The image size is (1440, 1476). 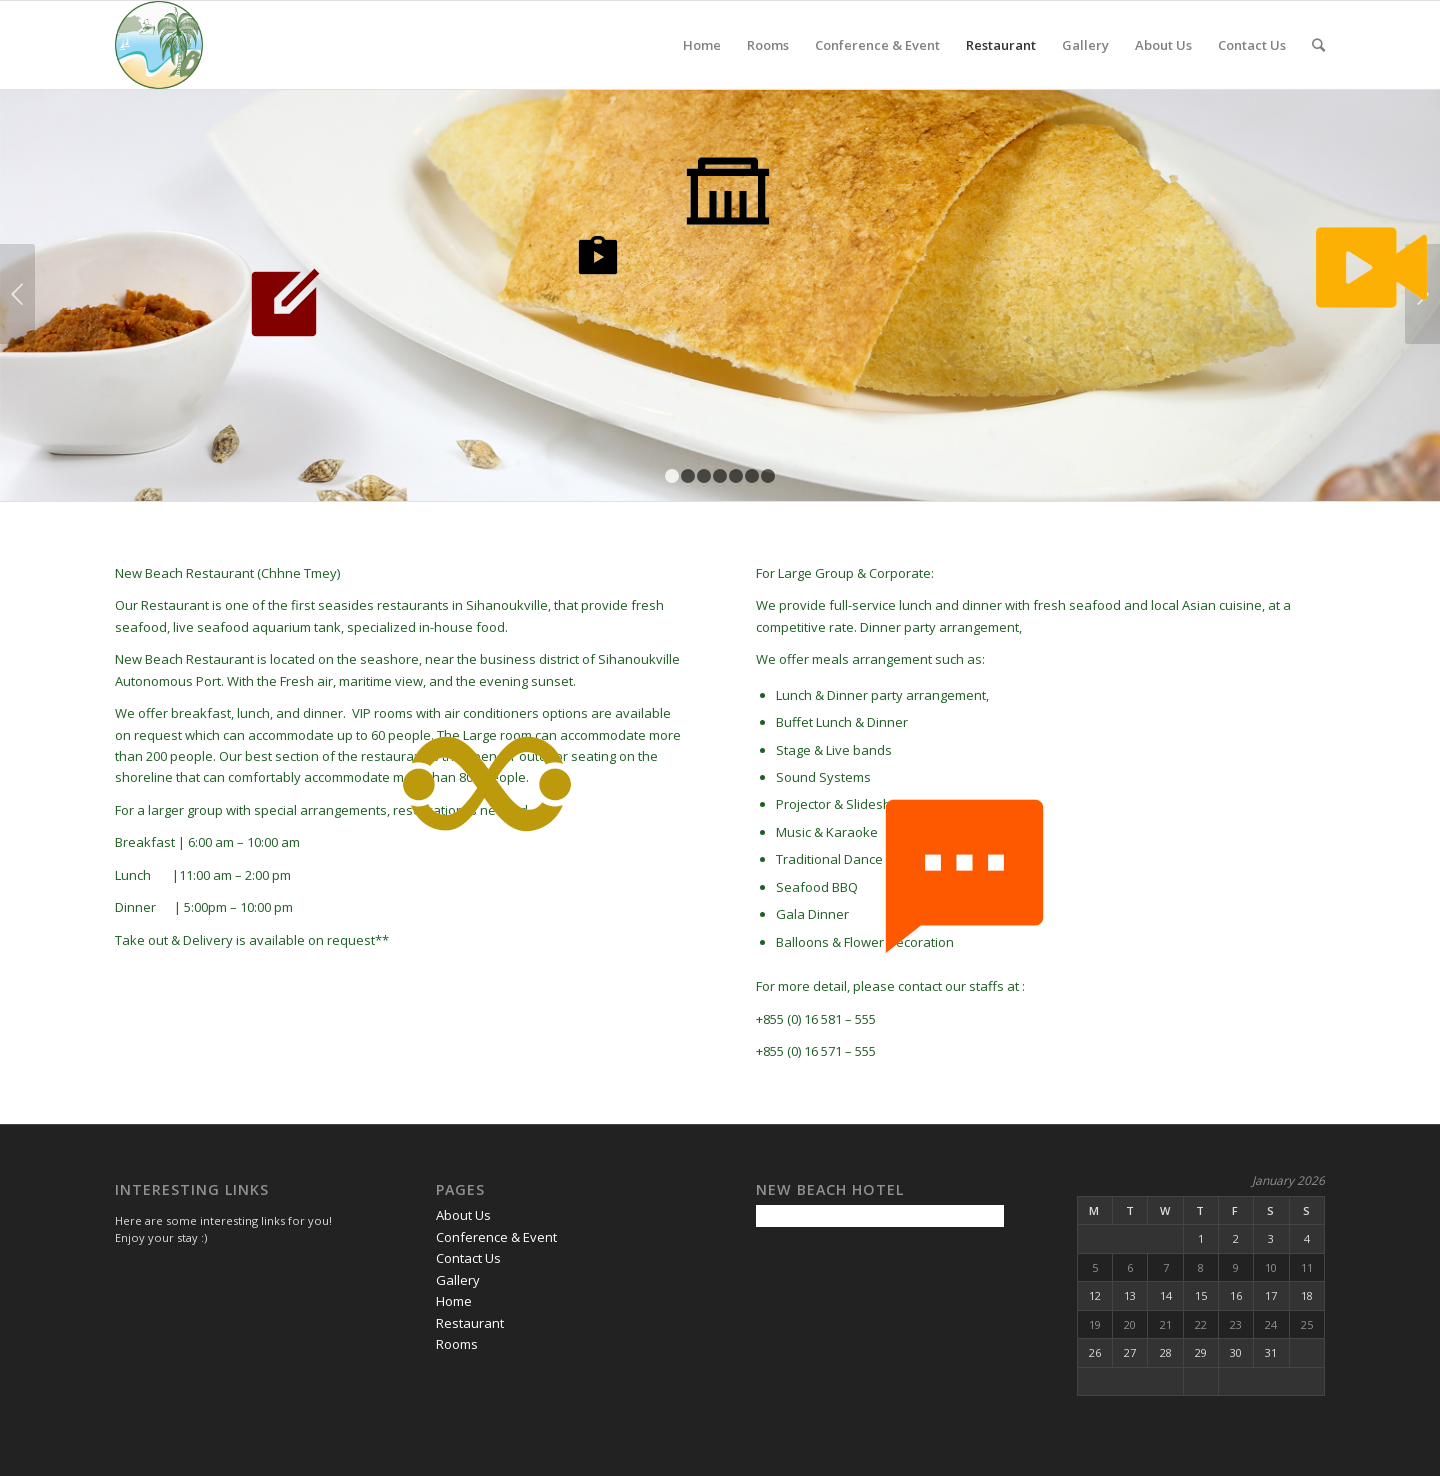 I want to click on edit or compose a new document, so click(x=284, y=304).